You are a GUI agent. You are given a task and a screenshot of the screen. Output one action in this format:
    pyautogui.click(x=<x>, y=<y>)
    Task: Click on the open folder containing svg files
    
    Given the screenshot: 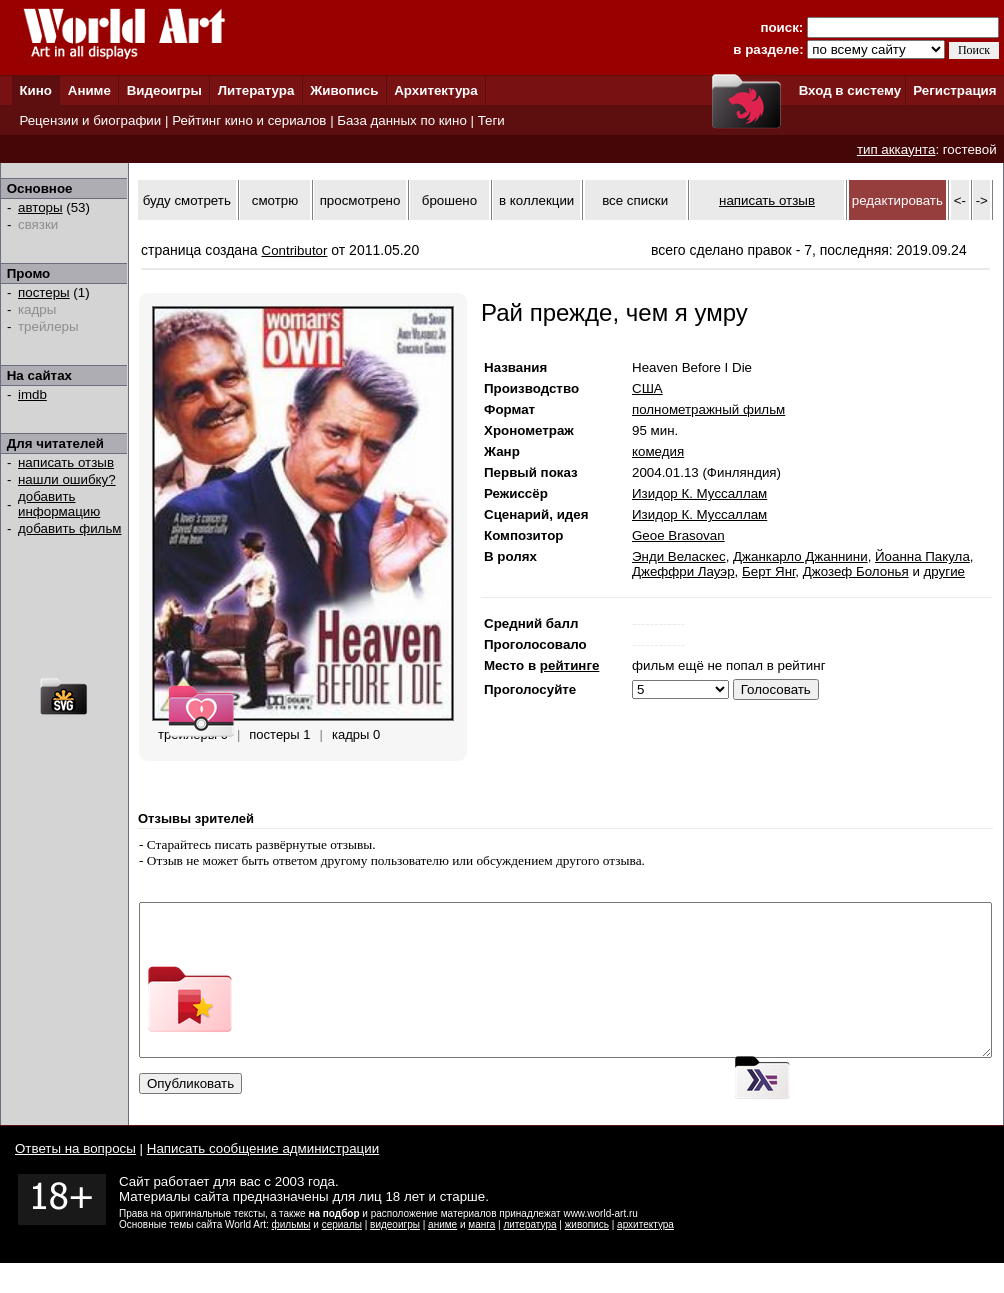 What is the action you would take?
    pyautogui.click(x=63, y=697)
    